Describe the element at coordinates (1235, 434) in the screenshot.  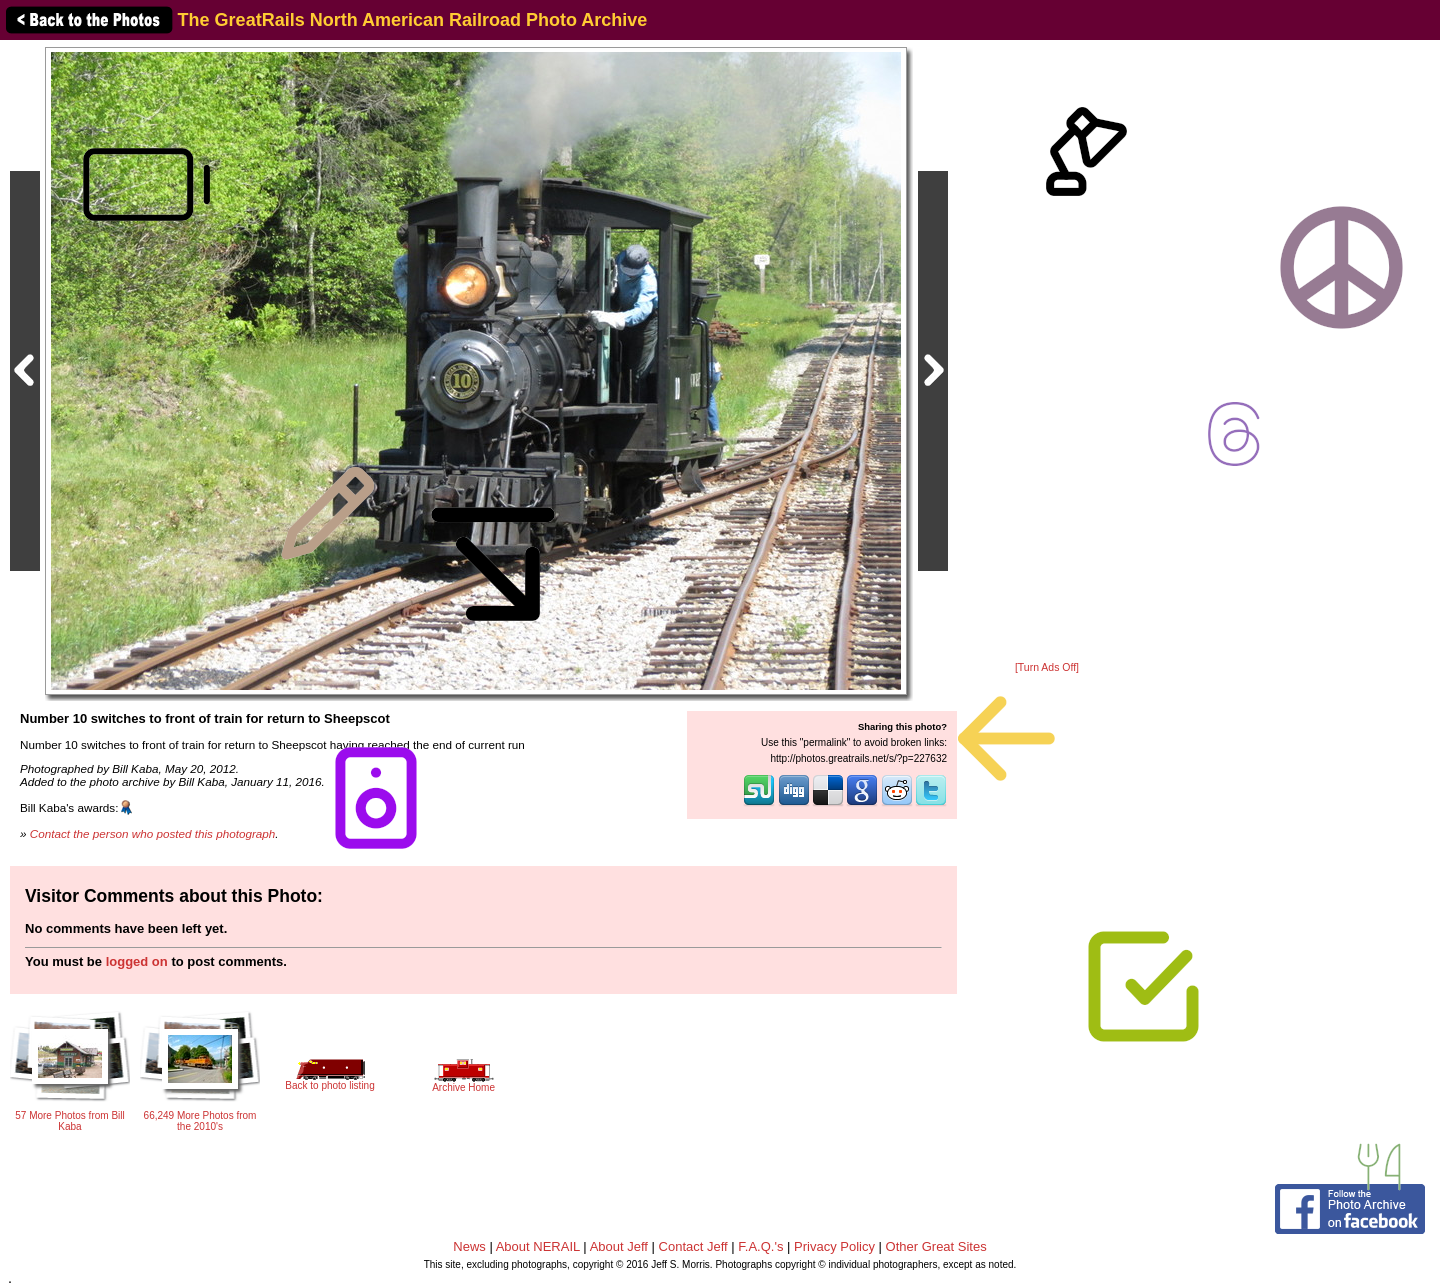
I see `open the Threads app` at that location.